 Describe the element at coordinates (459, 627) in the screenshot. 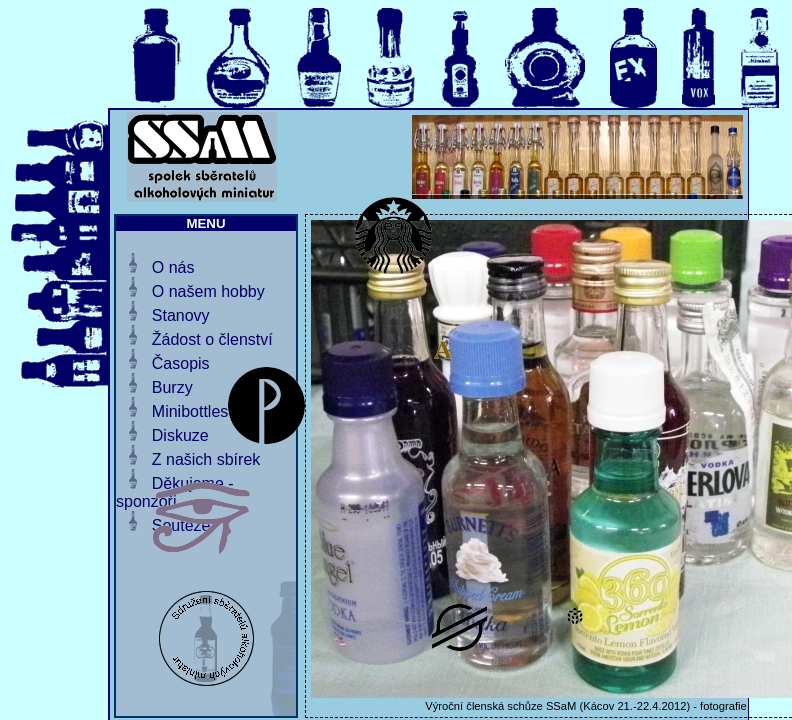

I see `stellar cryptocurrency logo` at that location.